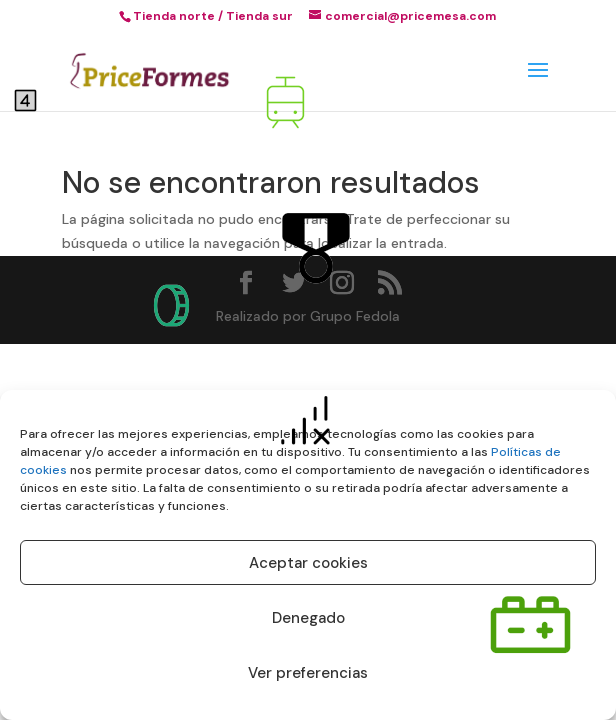 The image size is (616, 720). Describe the element at coordinates (530, 627) in the screenshot. I see `check vehicle battery status` at that location.